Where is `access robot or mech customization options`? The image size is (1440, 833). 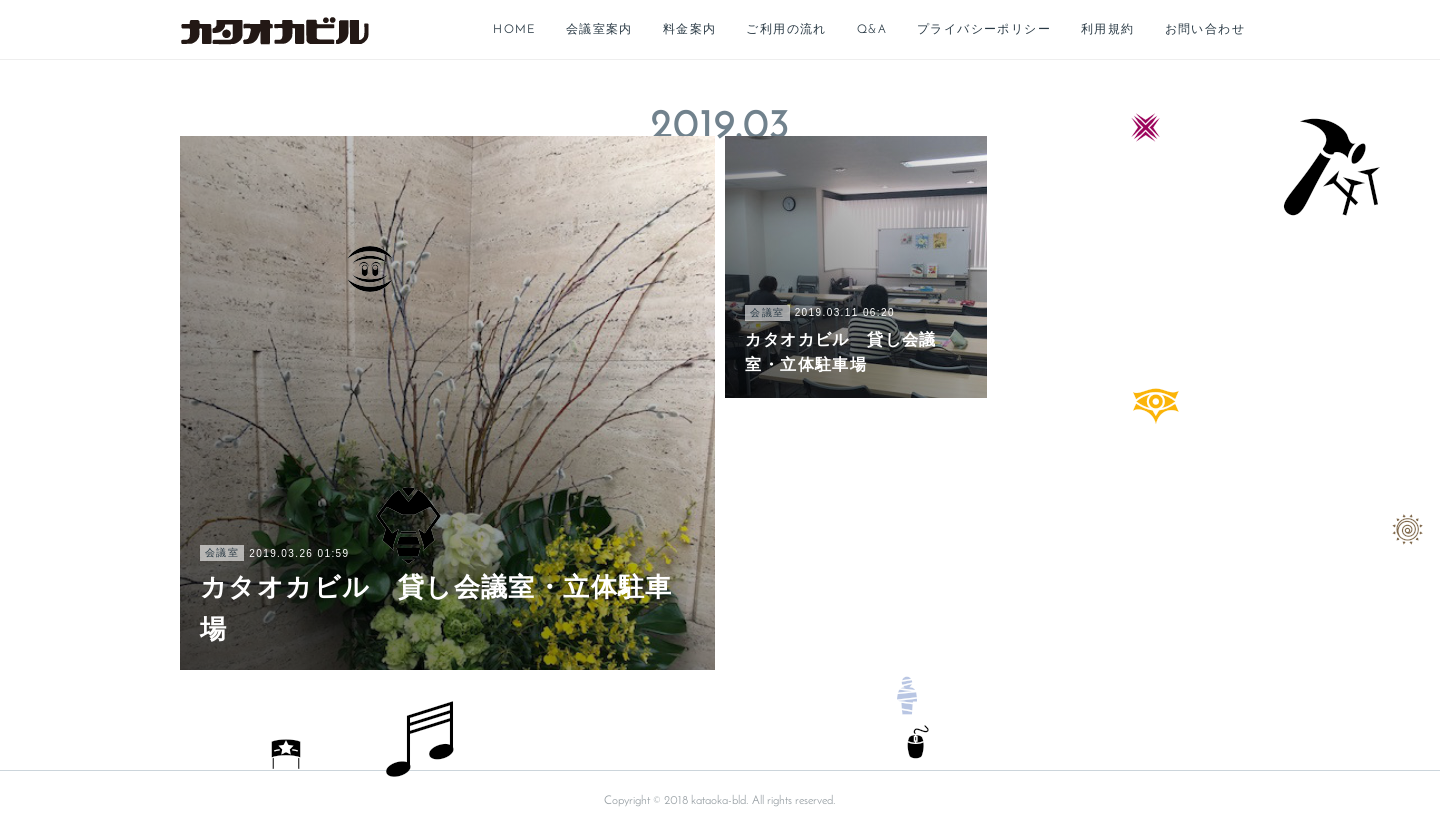 access robot or mech customization options is located at coordinates (408, 525).